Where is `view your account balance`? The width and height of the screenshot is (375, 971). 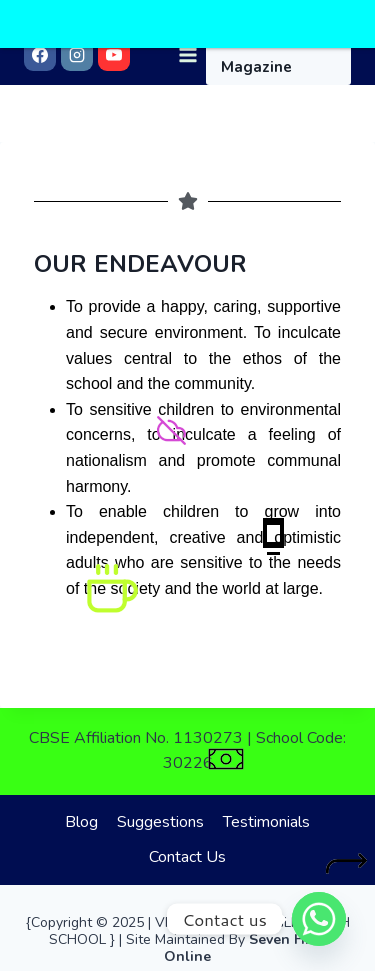 view your account balance is located at coordinates (226, 759).